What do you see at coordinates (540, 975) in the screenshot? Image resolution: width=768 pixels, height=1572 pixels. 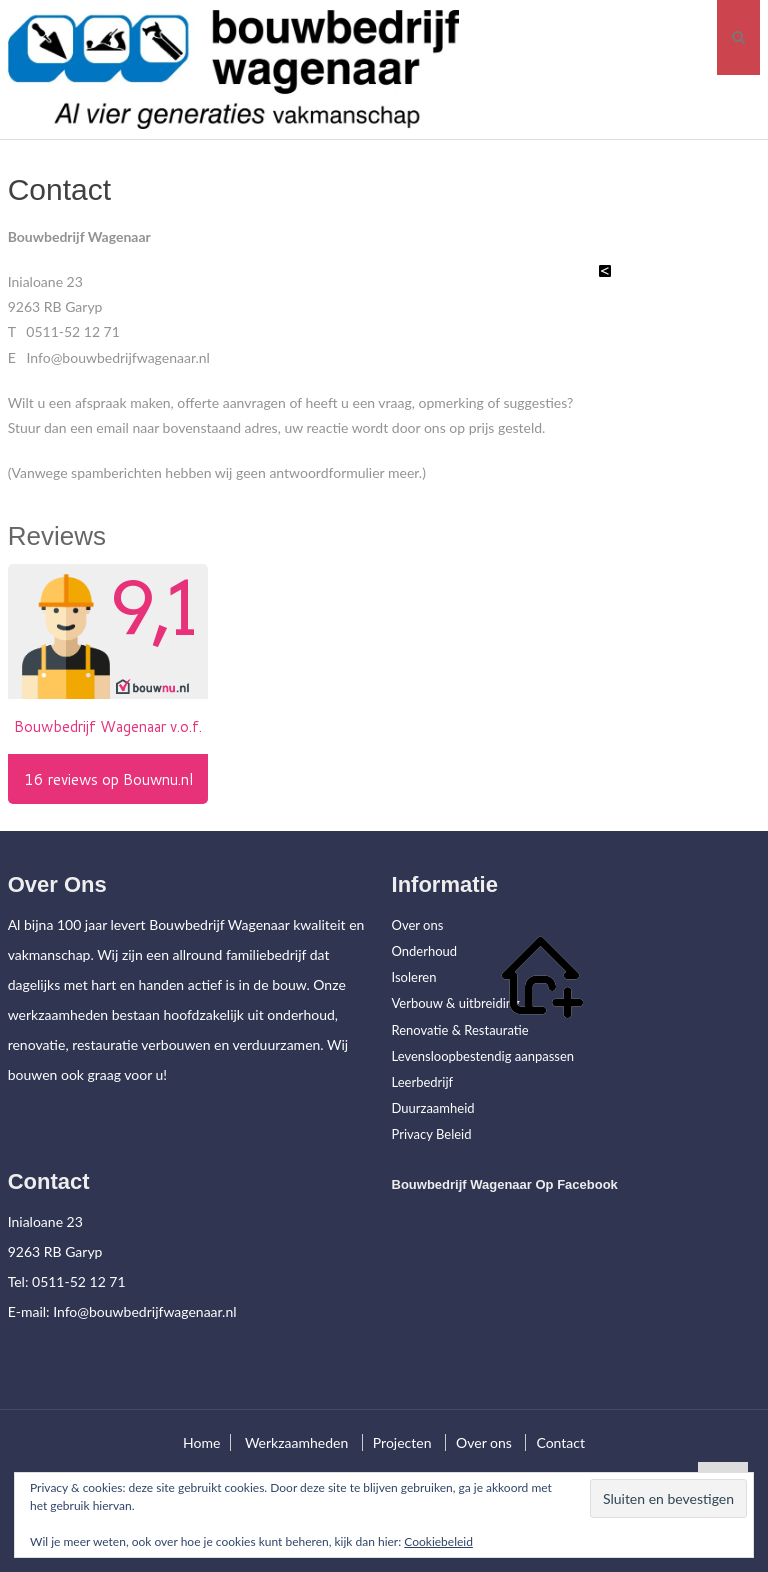 I see `add a new home or address` at bounding box center [540, 975].